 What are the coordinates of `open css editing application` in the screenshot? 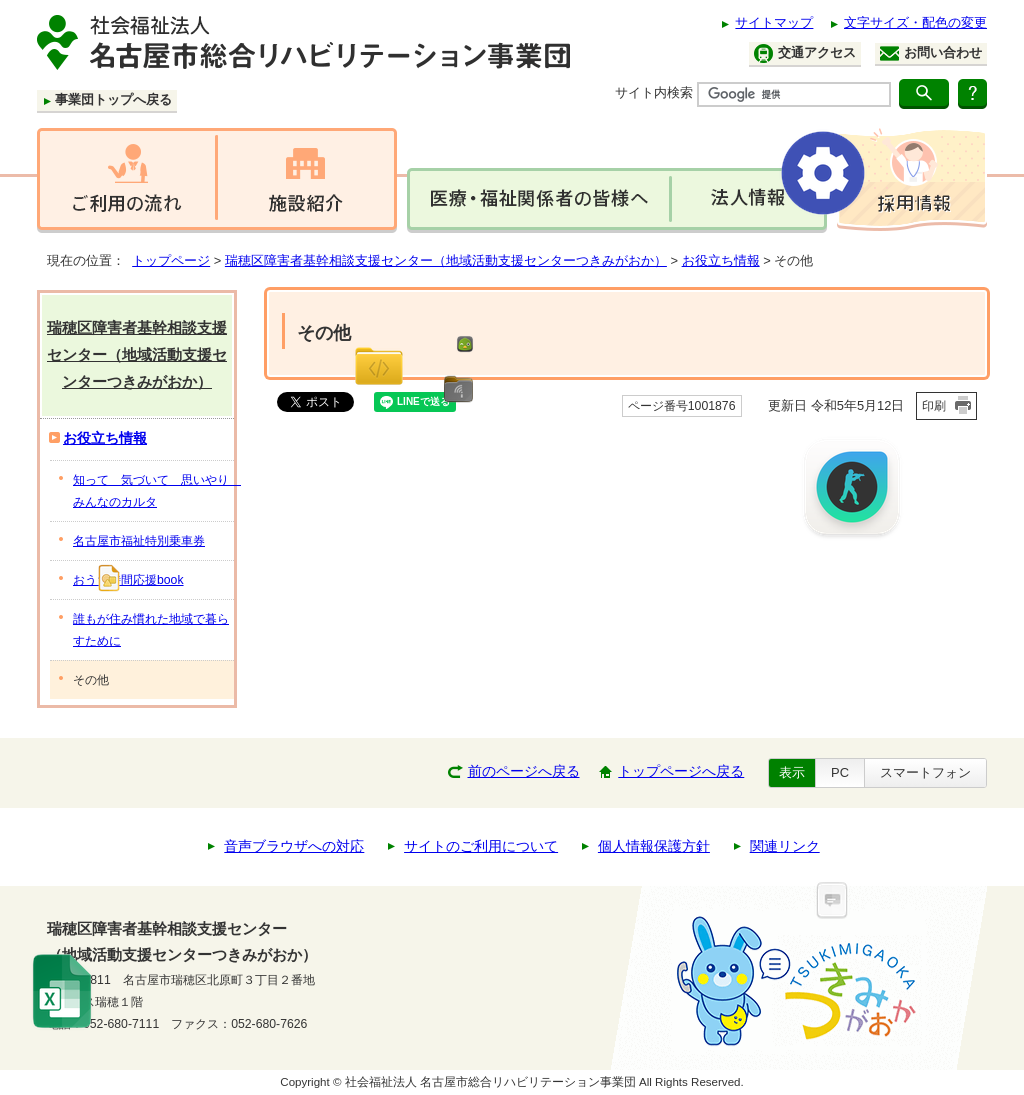 It's located at (852, 487).